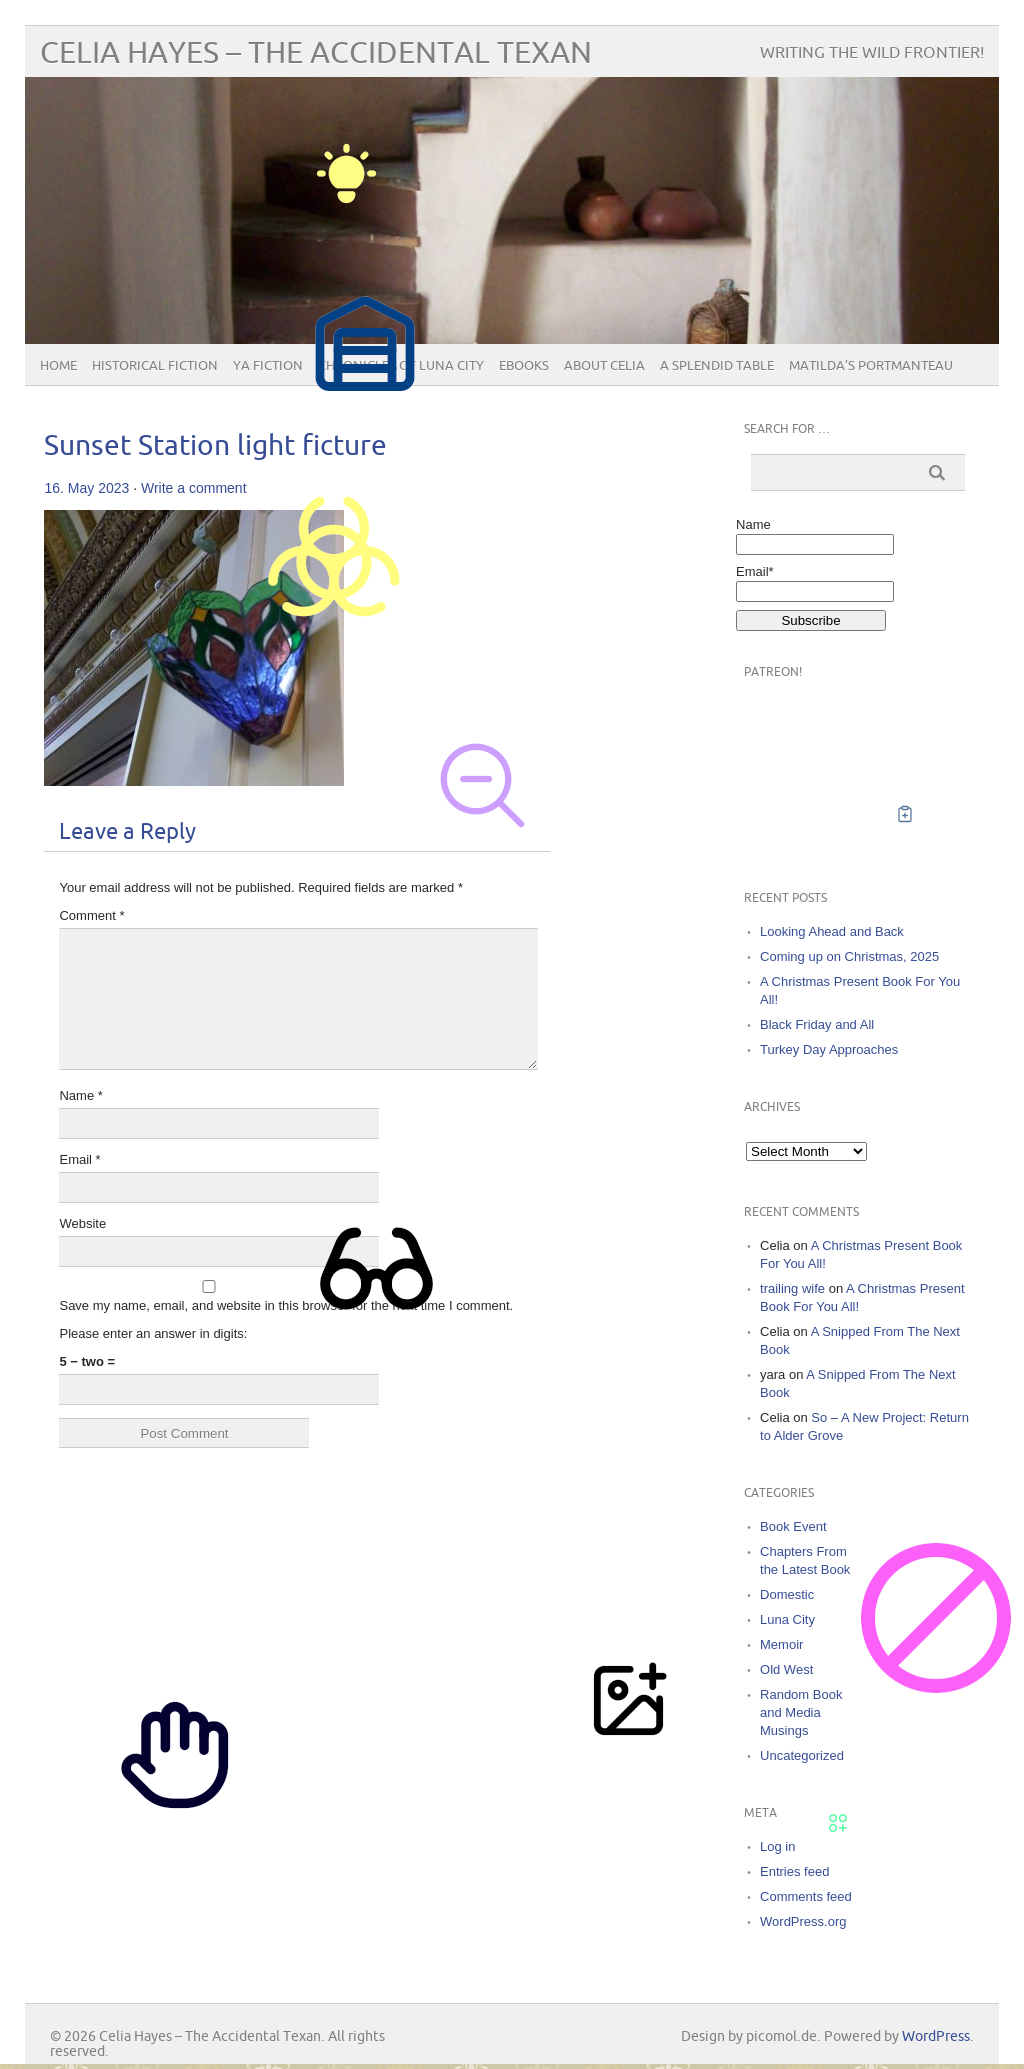 This screenshot has height=2069, width=1024. What do you see at coordinates (482, 785) in the screenshot?
I see `zoom out` at bounding box center [482, 785].